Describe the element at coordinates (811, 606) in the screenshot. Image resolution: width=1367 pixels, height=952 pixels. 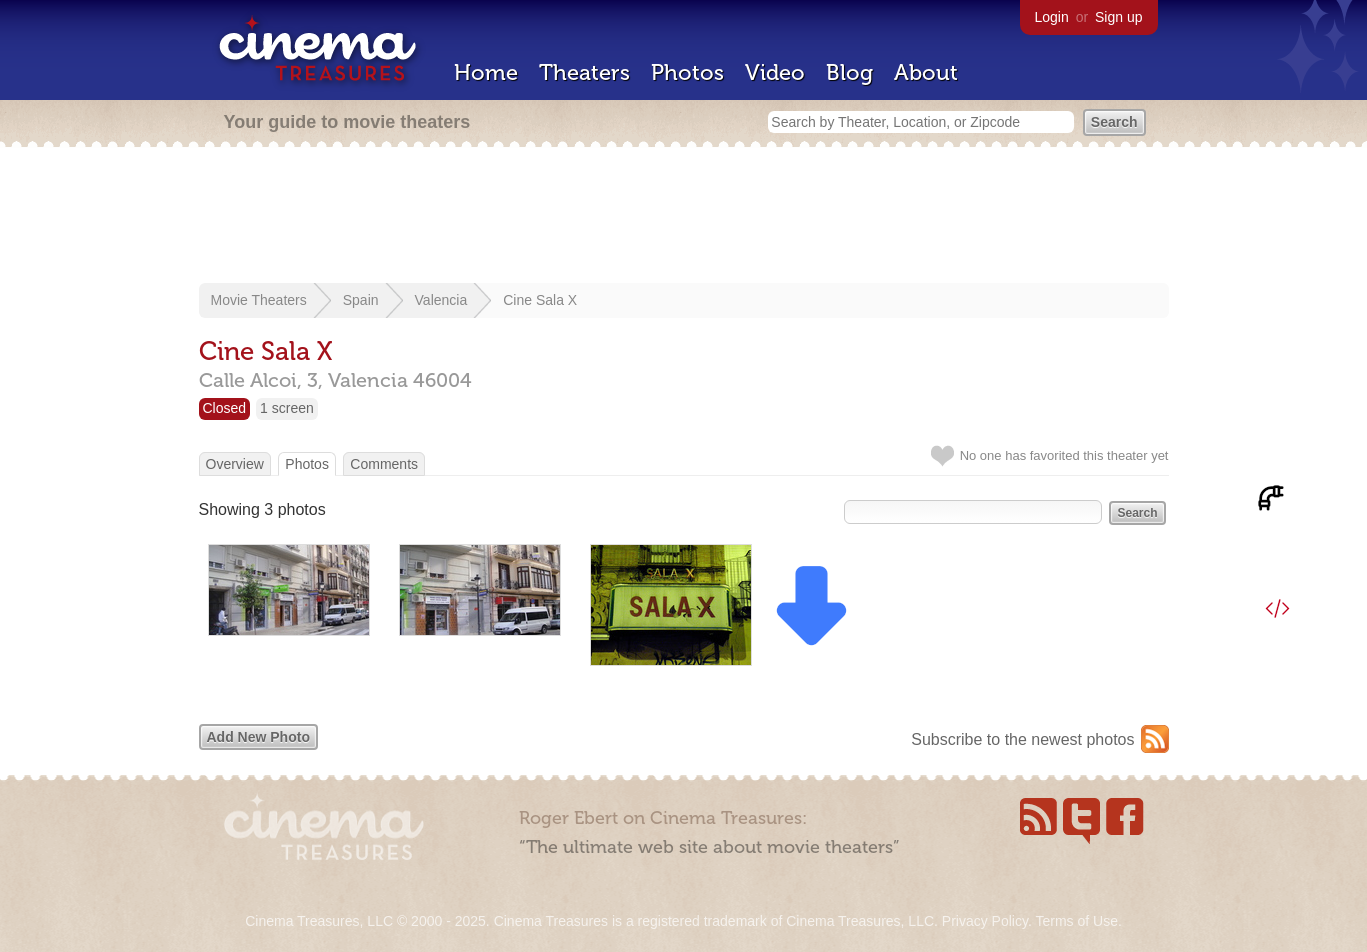
I see `download a file or content` at that location.